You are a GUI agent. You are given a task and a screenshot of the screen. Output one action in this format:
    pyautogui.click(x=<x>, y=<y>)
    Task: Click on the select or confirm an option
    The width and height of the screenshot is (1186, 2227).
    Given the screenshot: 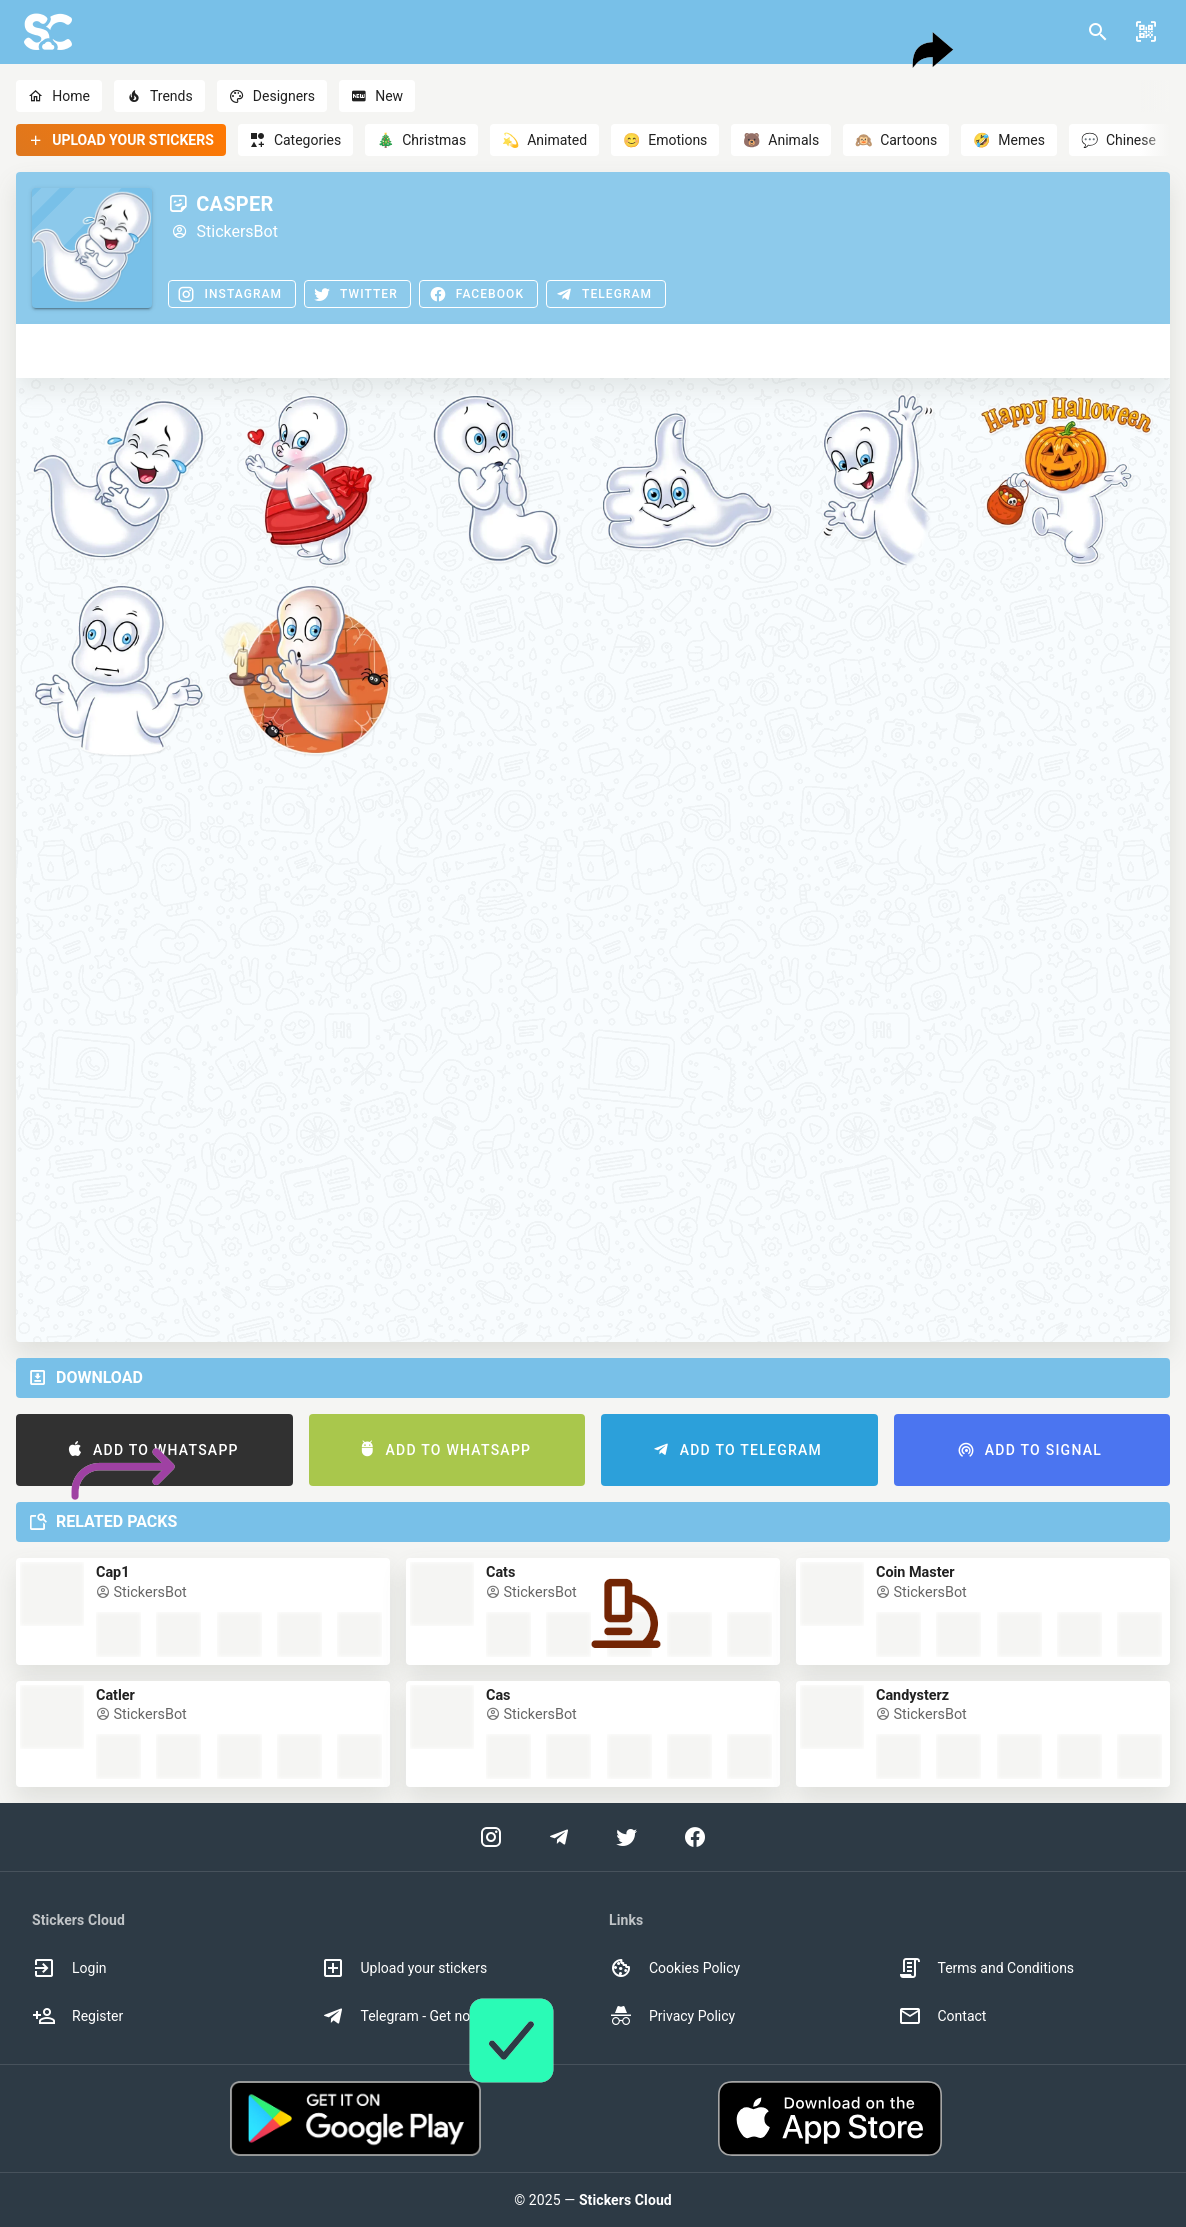 What is the action you would take?
    pyautogui.click(x=511, y=2040)
    